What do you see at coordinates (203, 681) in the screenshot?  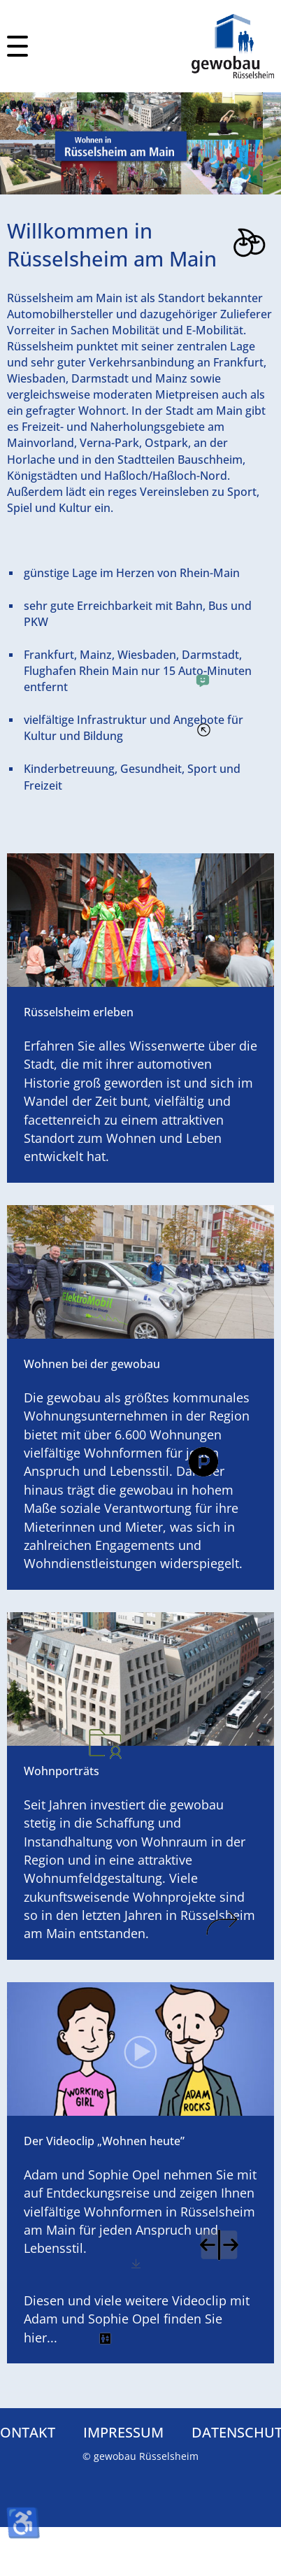 I see `open chatbot or AI assistant` at bounding box center [203, 681].